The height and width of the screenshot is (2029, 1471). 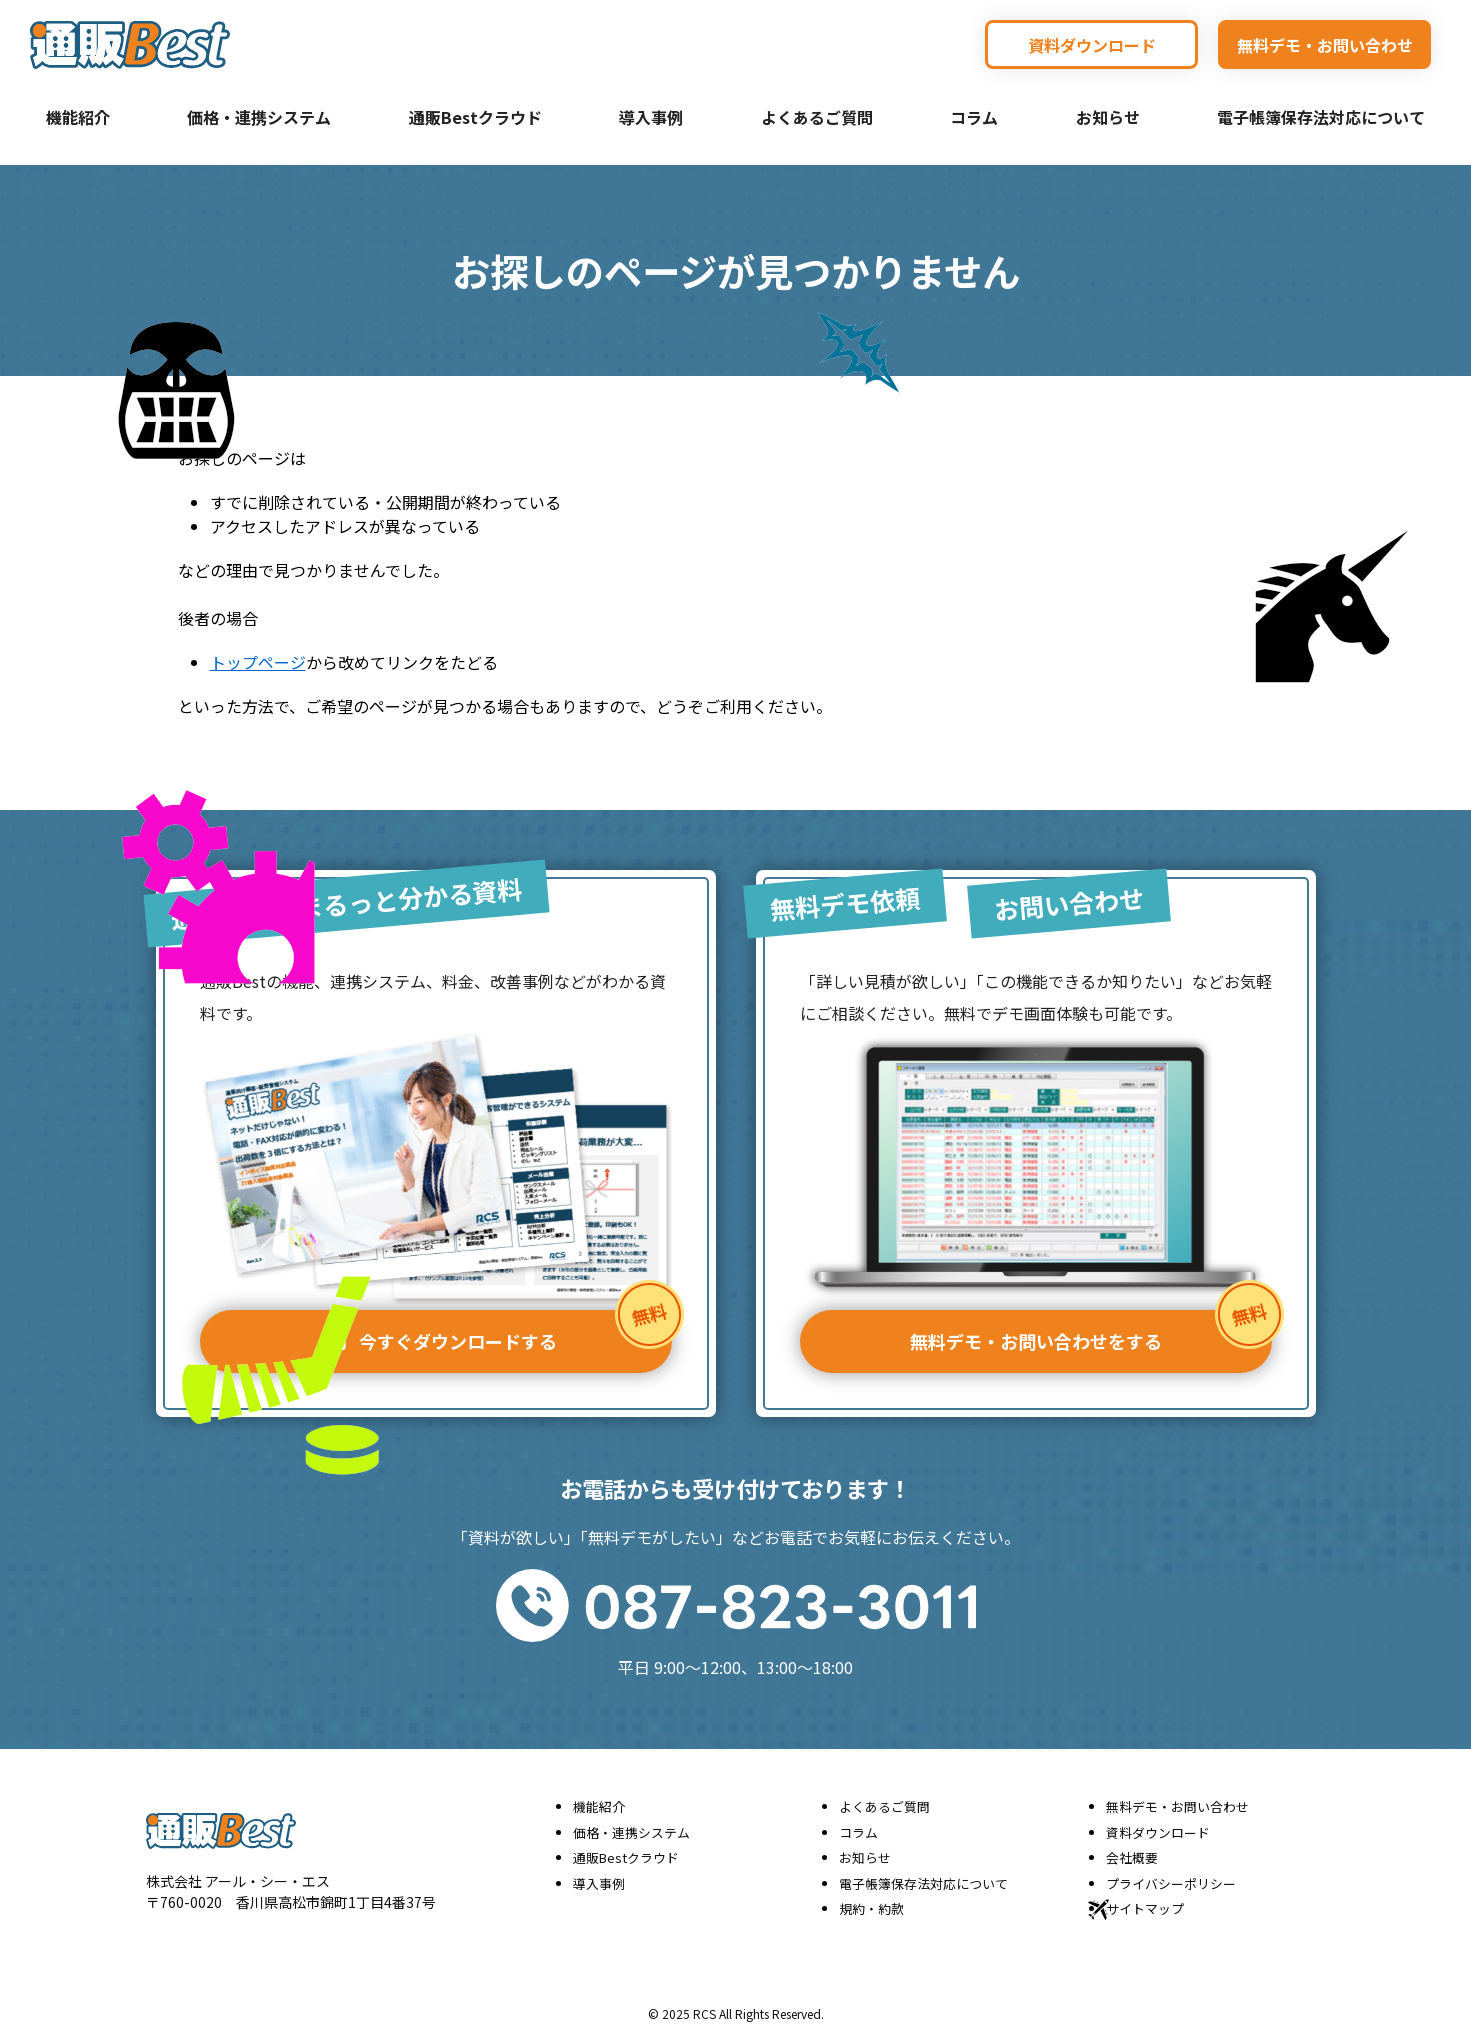 I want to click on select a totem or tribal-themed game element, so click(x=177, y=390).